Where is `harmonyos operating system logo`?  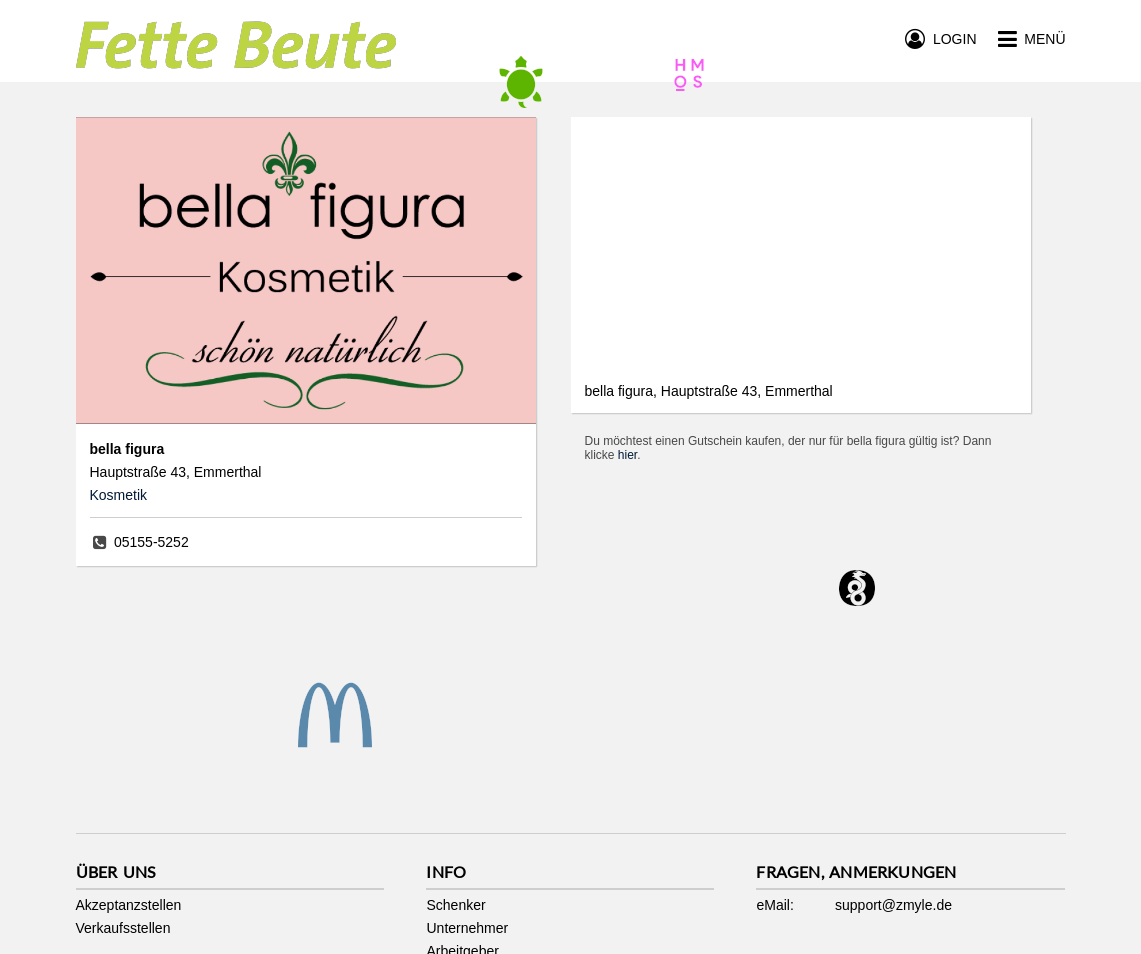
harmonyos operating system logo is located at coordinates (689, 75).